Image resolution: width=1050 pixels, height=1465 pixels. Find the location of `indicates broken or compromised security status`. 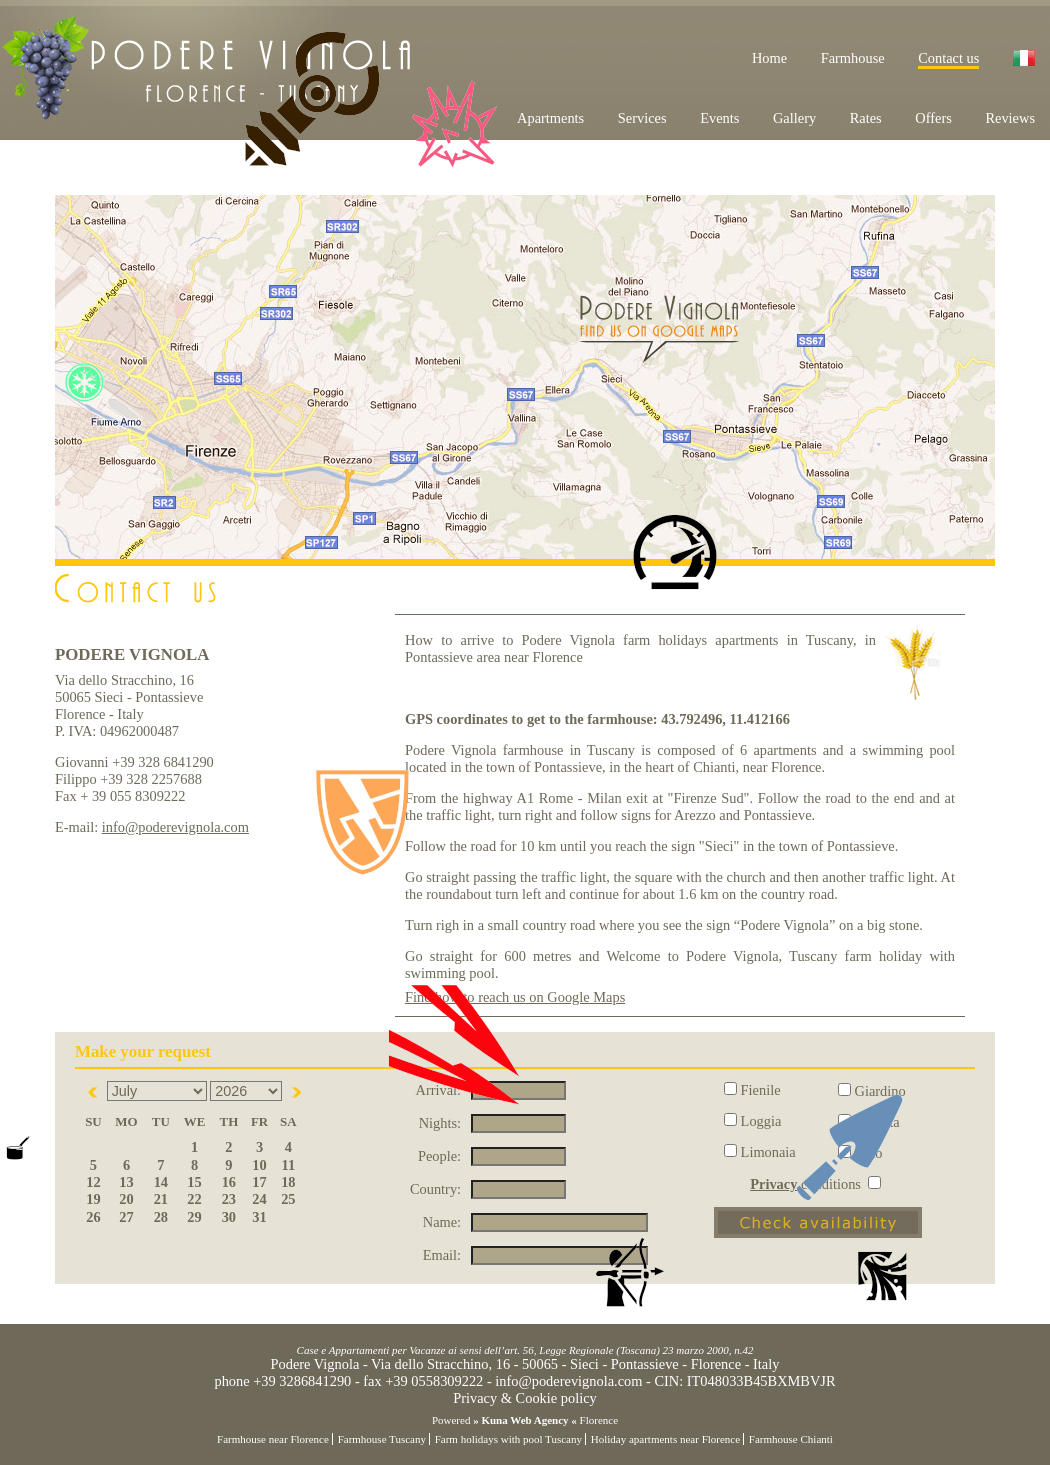

indicates broken or compromised security status is located at coordinates (363, 822).